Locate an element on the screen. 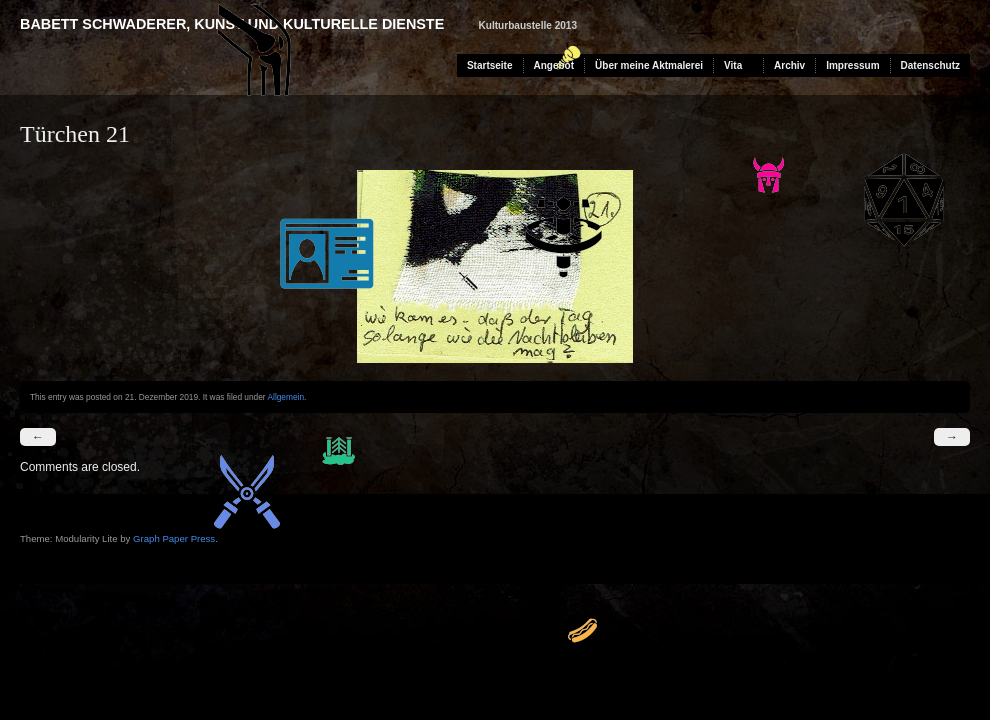  deploy orbital defense satellite is located at coordinates (563, 237).